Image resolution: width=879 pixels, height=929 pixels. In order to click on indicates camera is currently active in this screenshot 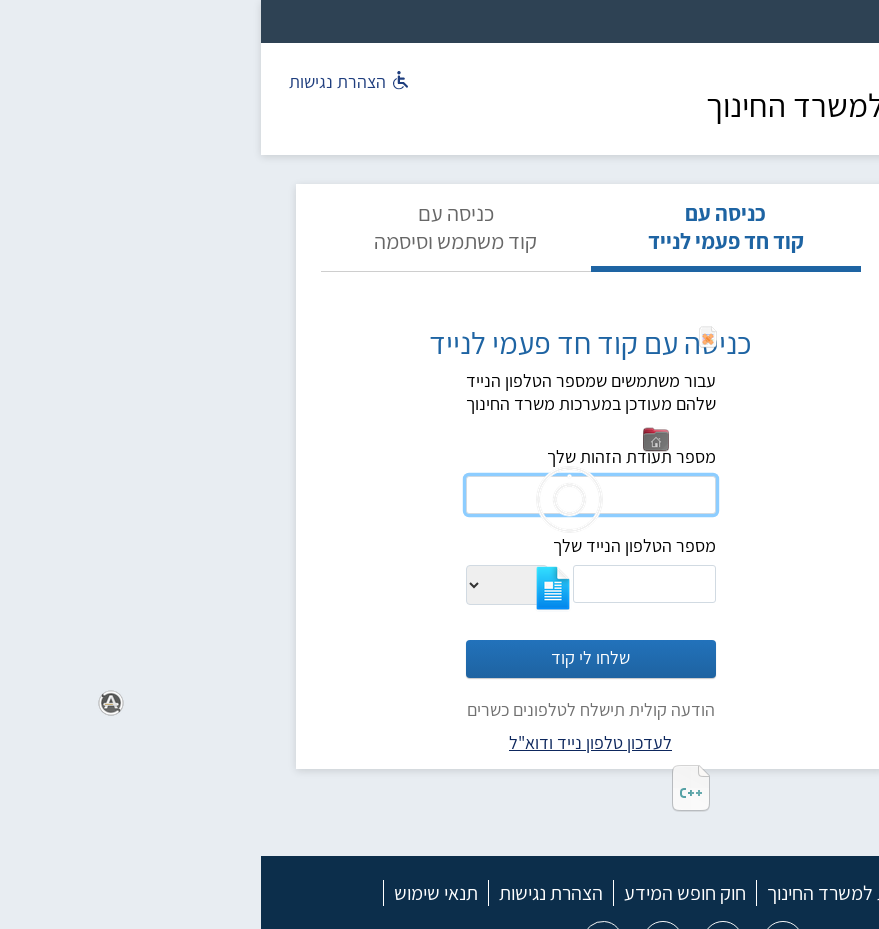, I will do `click(569, 499)`.